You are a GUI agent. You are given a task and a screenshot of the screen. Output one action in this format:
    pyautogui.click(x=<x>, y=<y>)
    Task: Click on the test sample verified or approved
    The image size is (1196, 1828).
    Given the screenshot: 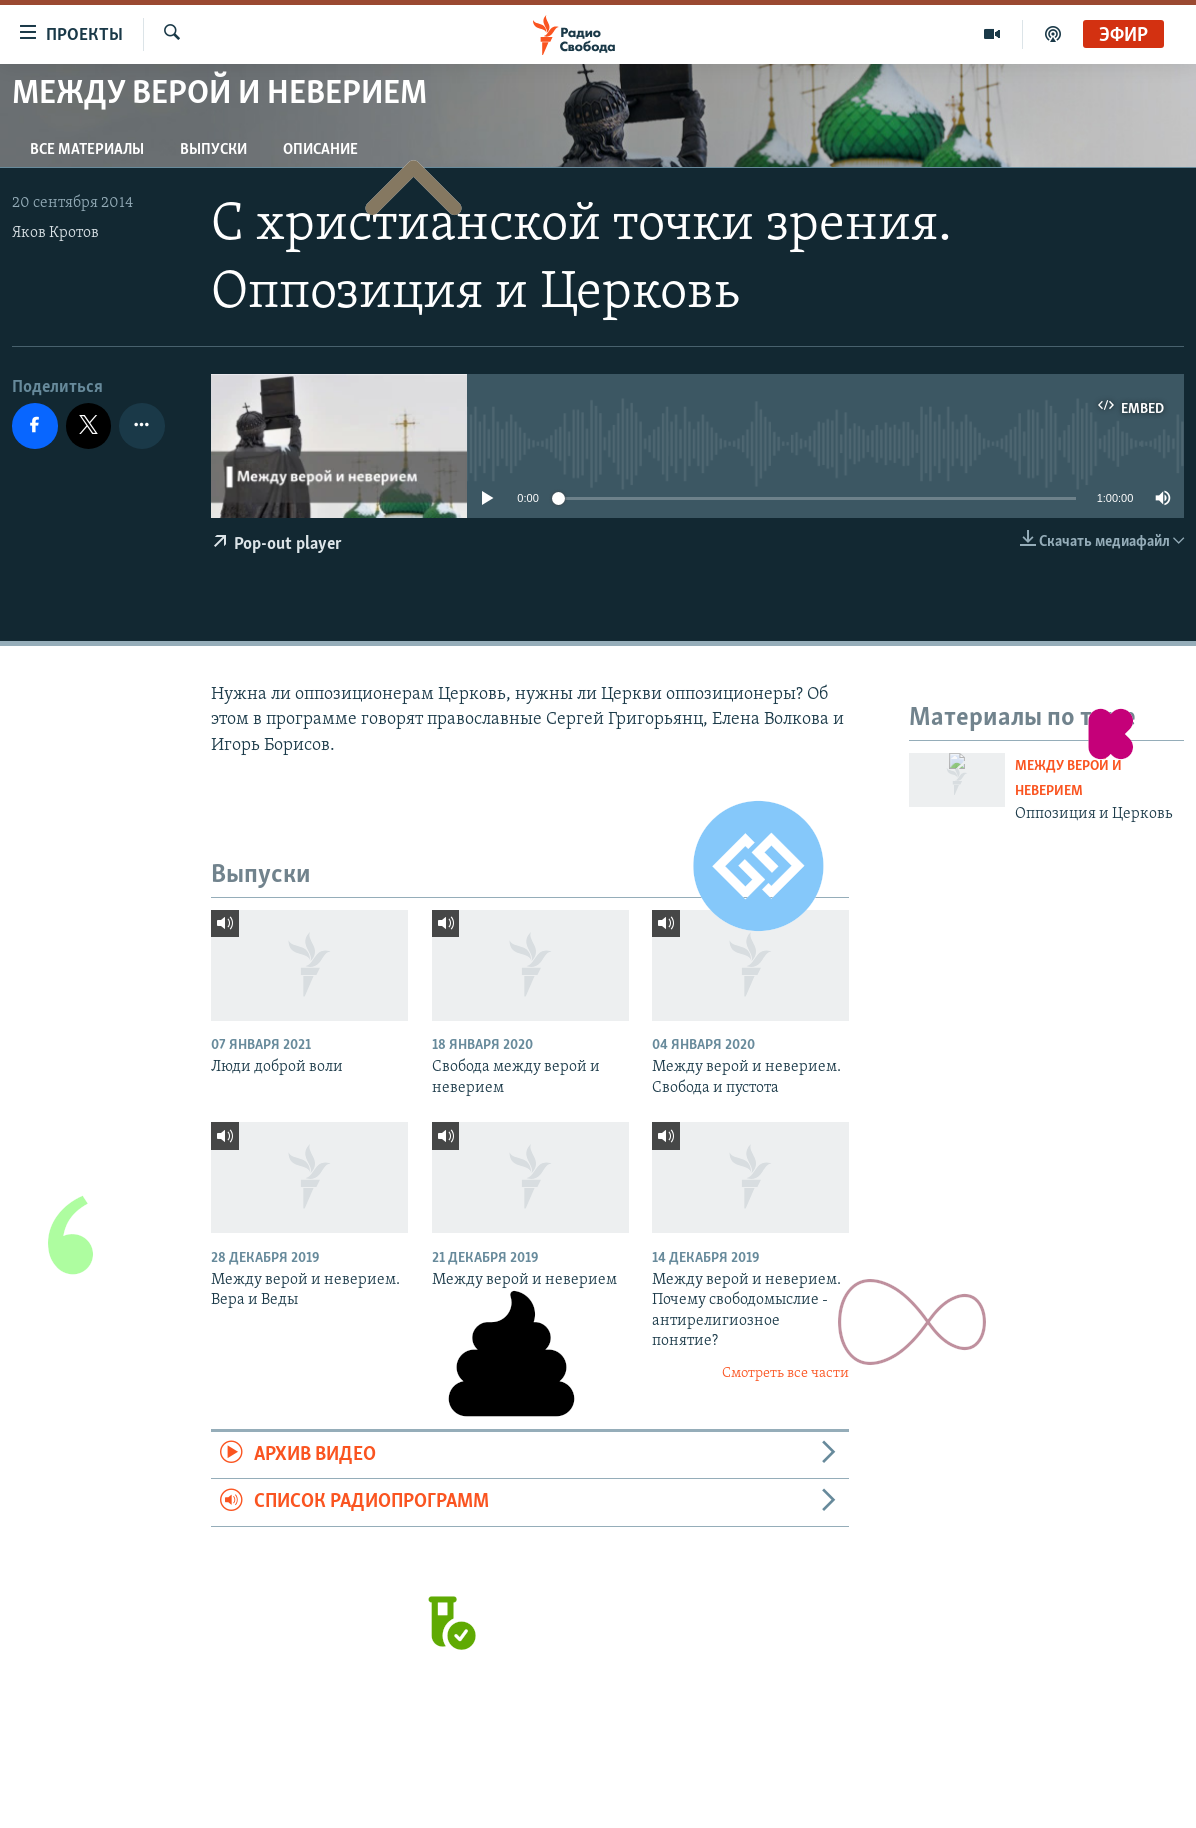 What is the action you would take?
    pyautogui.click(x=450, y=1621)
    